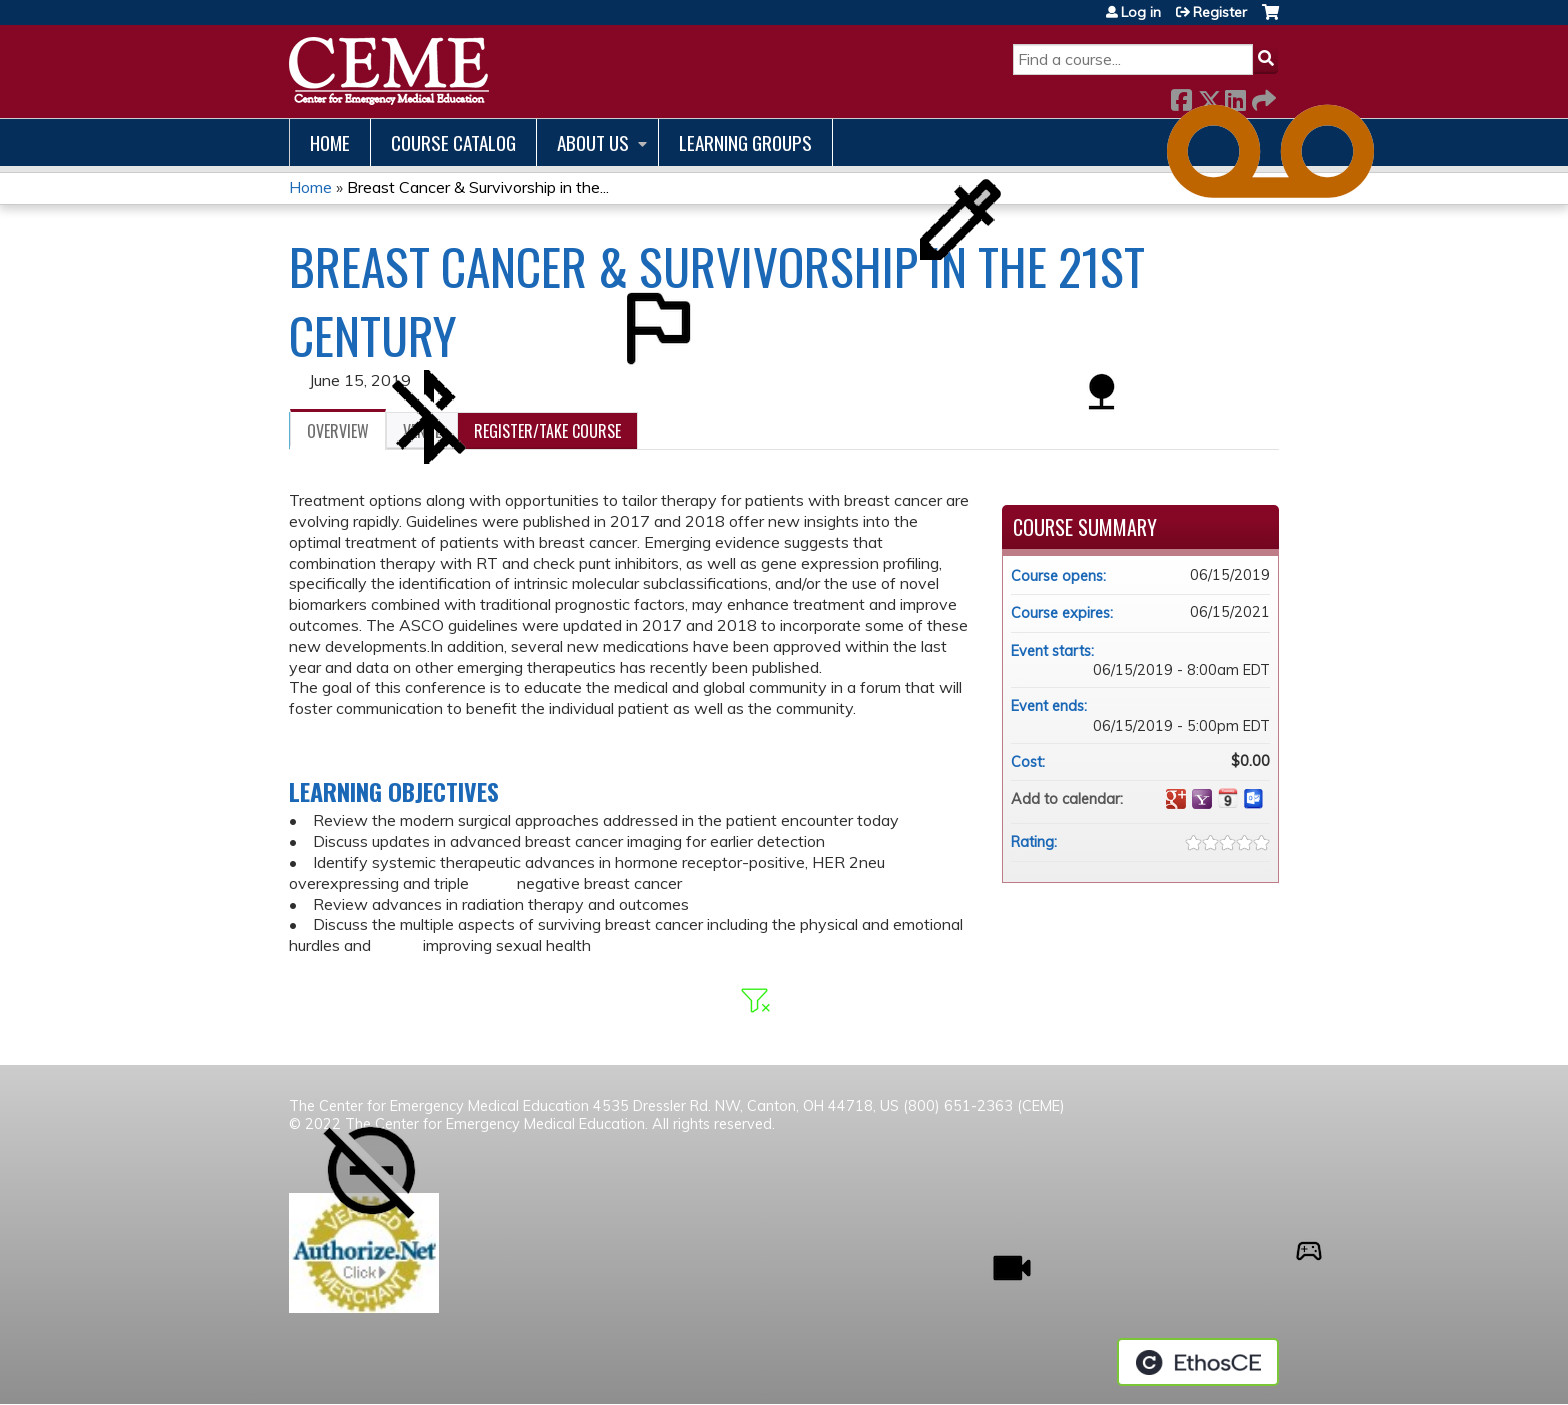 Image resolution: width=1568 pixels, height=1405 pixels. I want to click on bluetooth is currently disabled, so click(429, 417).